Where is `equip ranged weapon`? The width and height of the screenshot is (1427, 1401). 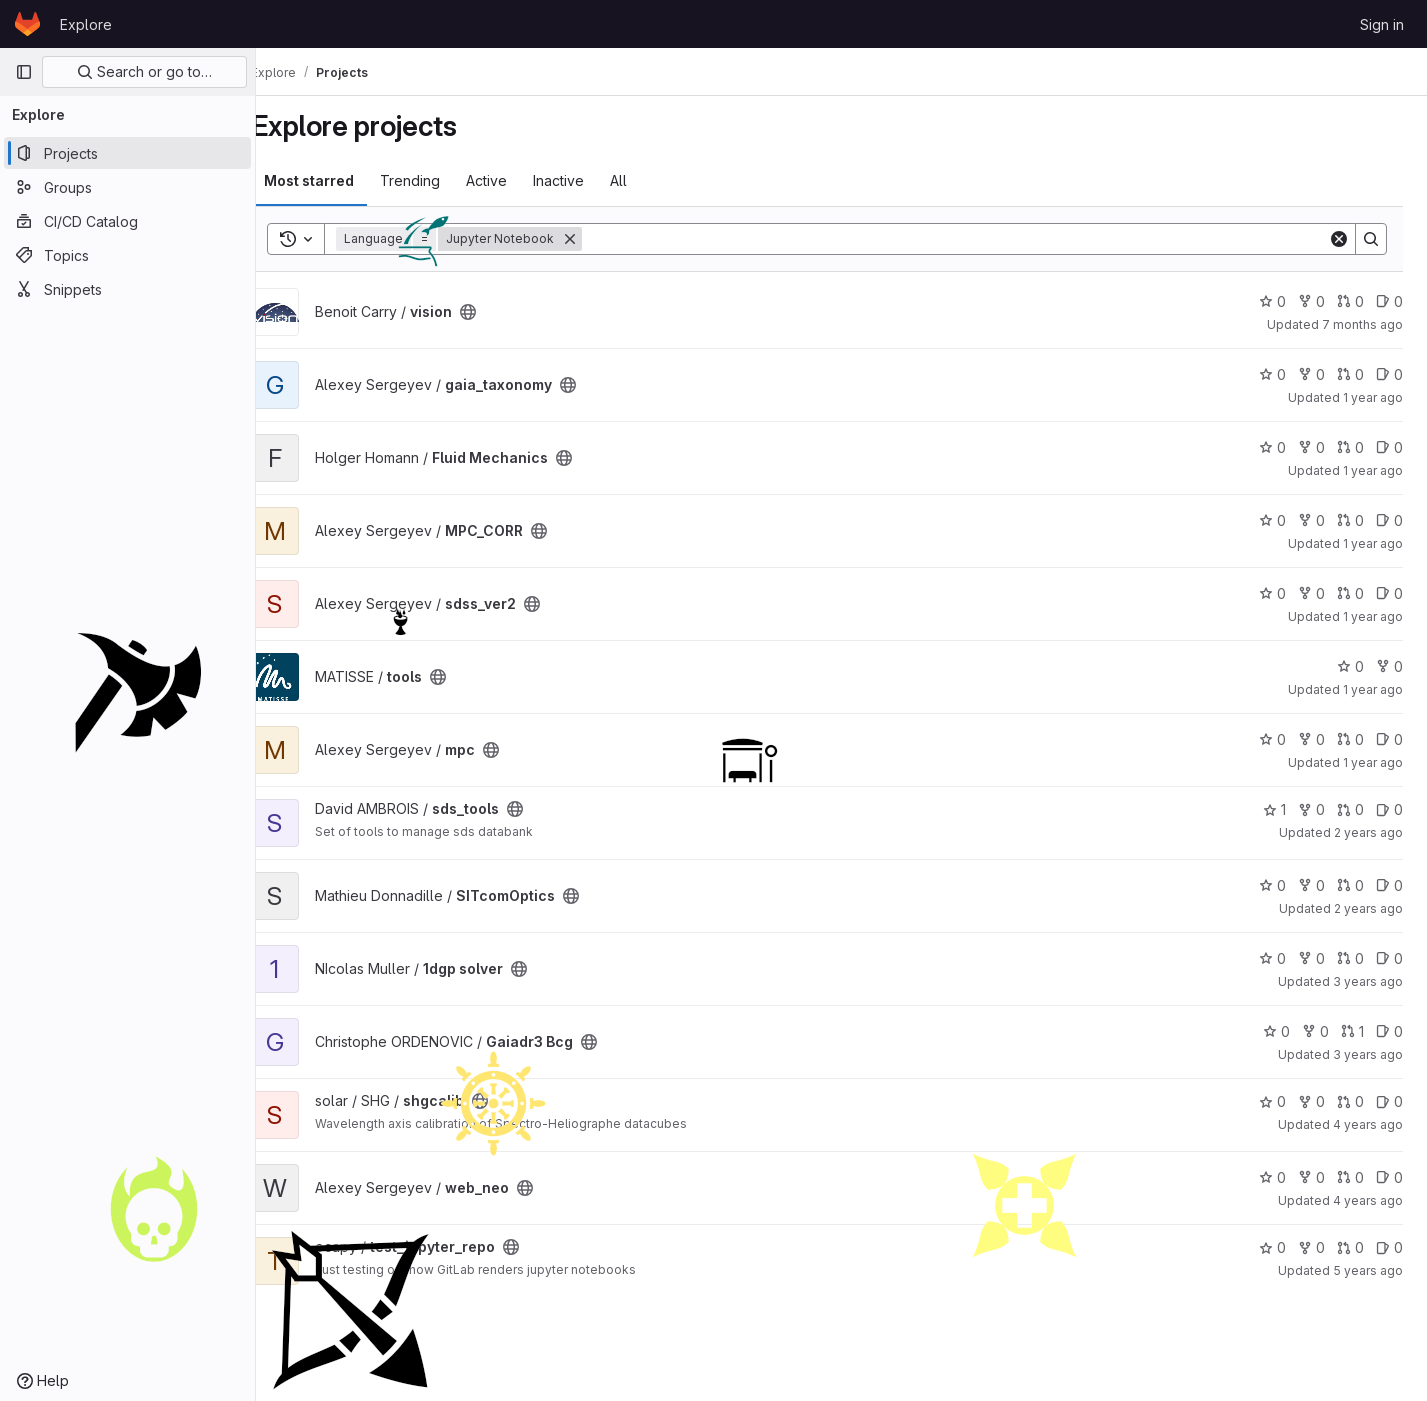
equip ranged weapon is located at coordinates (349, 1310).